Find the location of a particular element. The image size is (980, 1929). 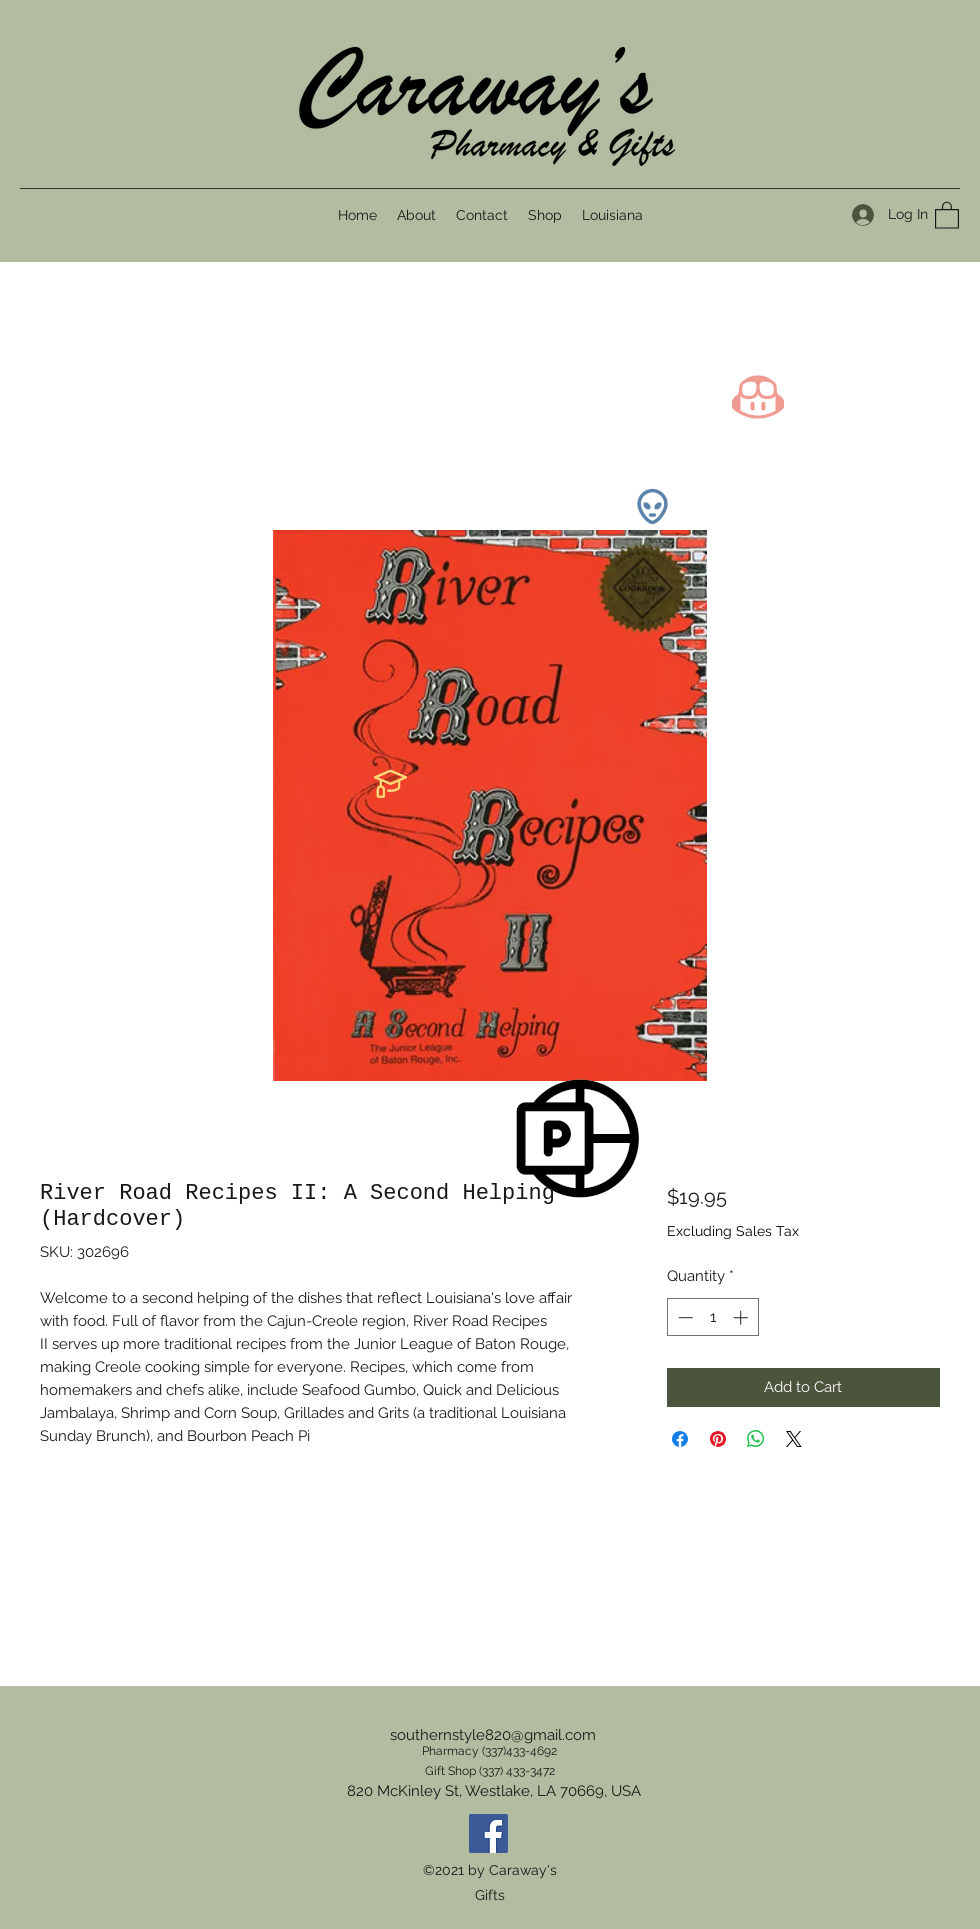

view or access sci-fi themed content is located at coordinates (652, 506).